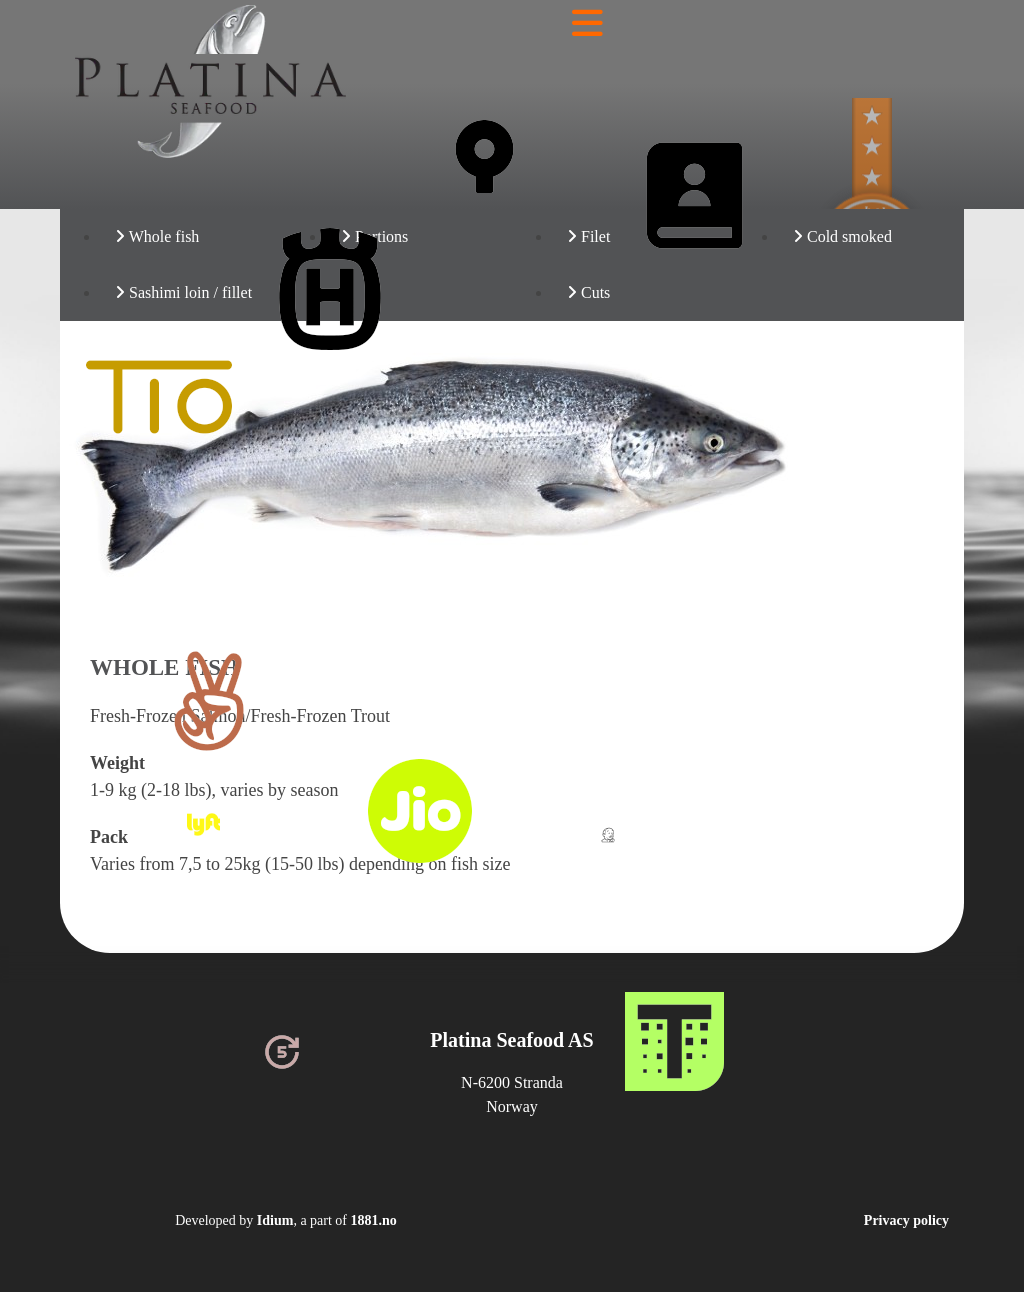 The height and width of the screenshot is (1292, 1024). Describe the element at coordinates (159, 397) in the screenshot. I see `open try it online code interpreter` at that location.